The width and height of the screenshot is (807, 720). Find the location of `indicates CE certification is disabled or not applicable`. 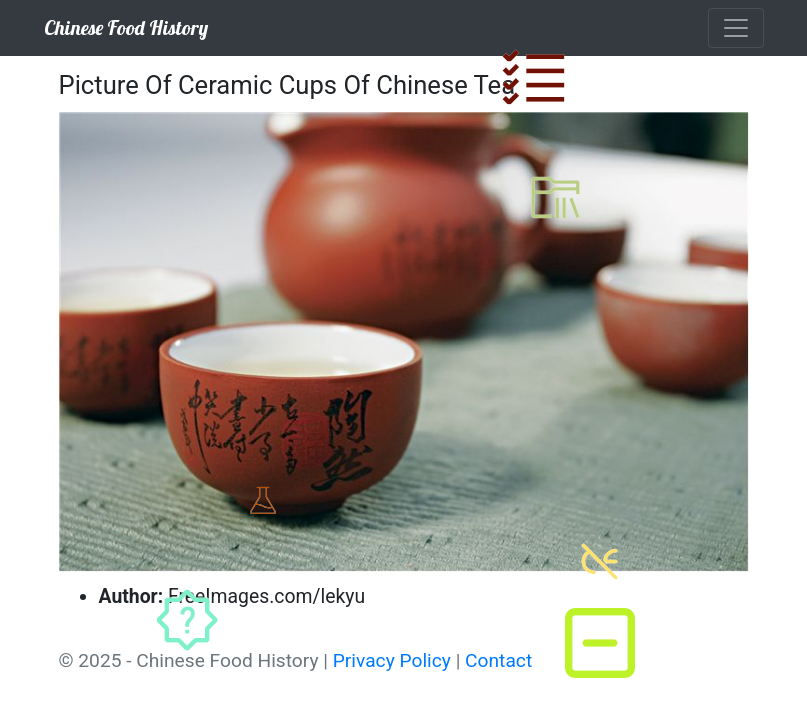

indicates CE certification is disabled or not applicable is located at coordinates (599, 561).